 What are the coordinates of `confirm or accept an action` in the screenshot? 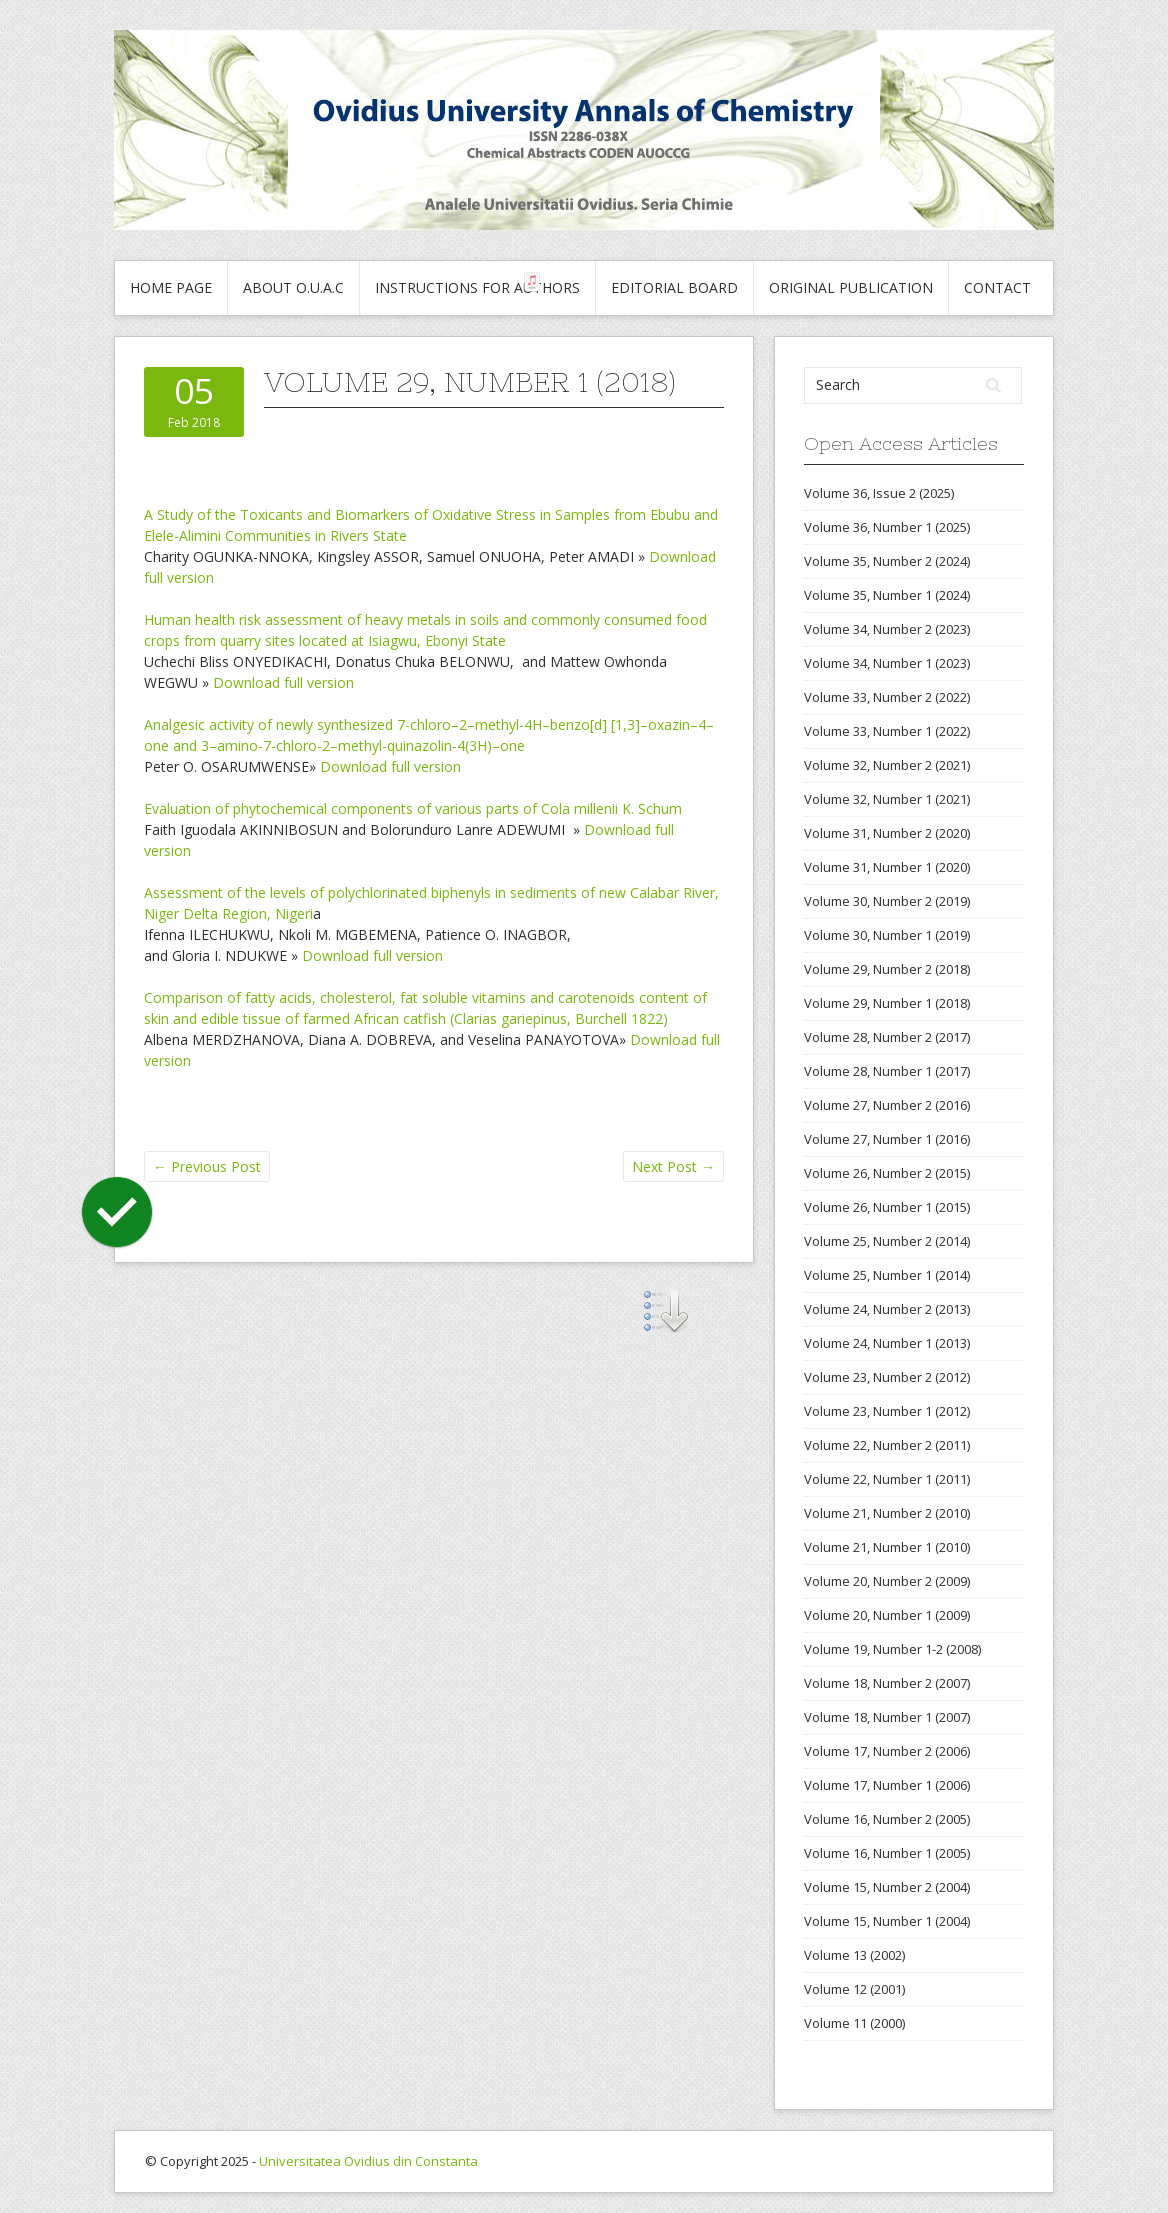 It's located at (117, 1212).